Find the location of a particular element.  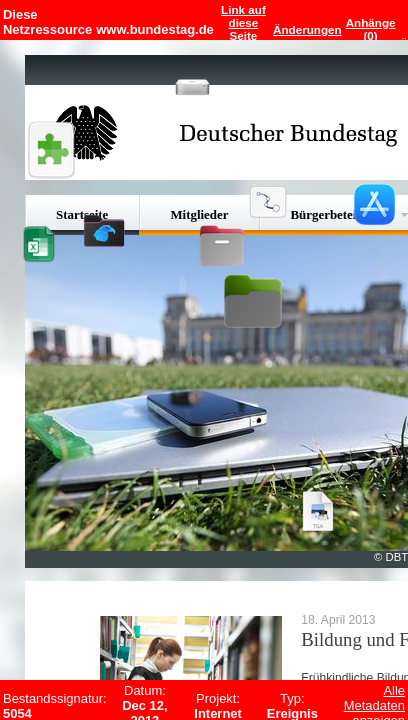

a TGA image file is located at coordinates (318, 512).